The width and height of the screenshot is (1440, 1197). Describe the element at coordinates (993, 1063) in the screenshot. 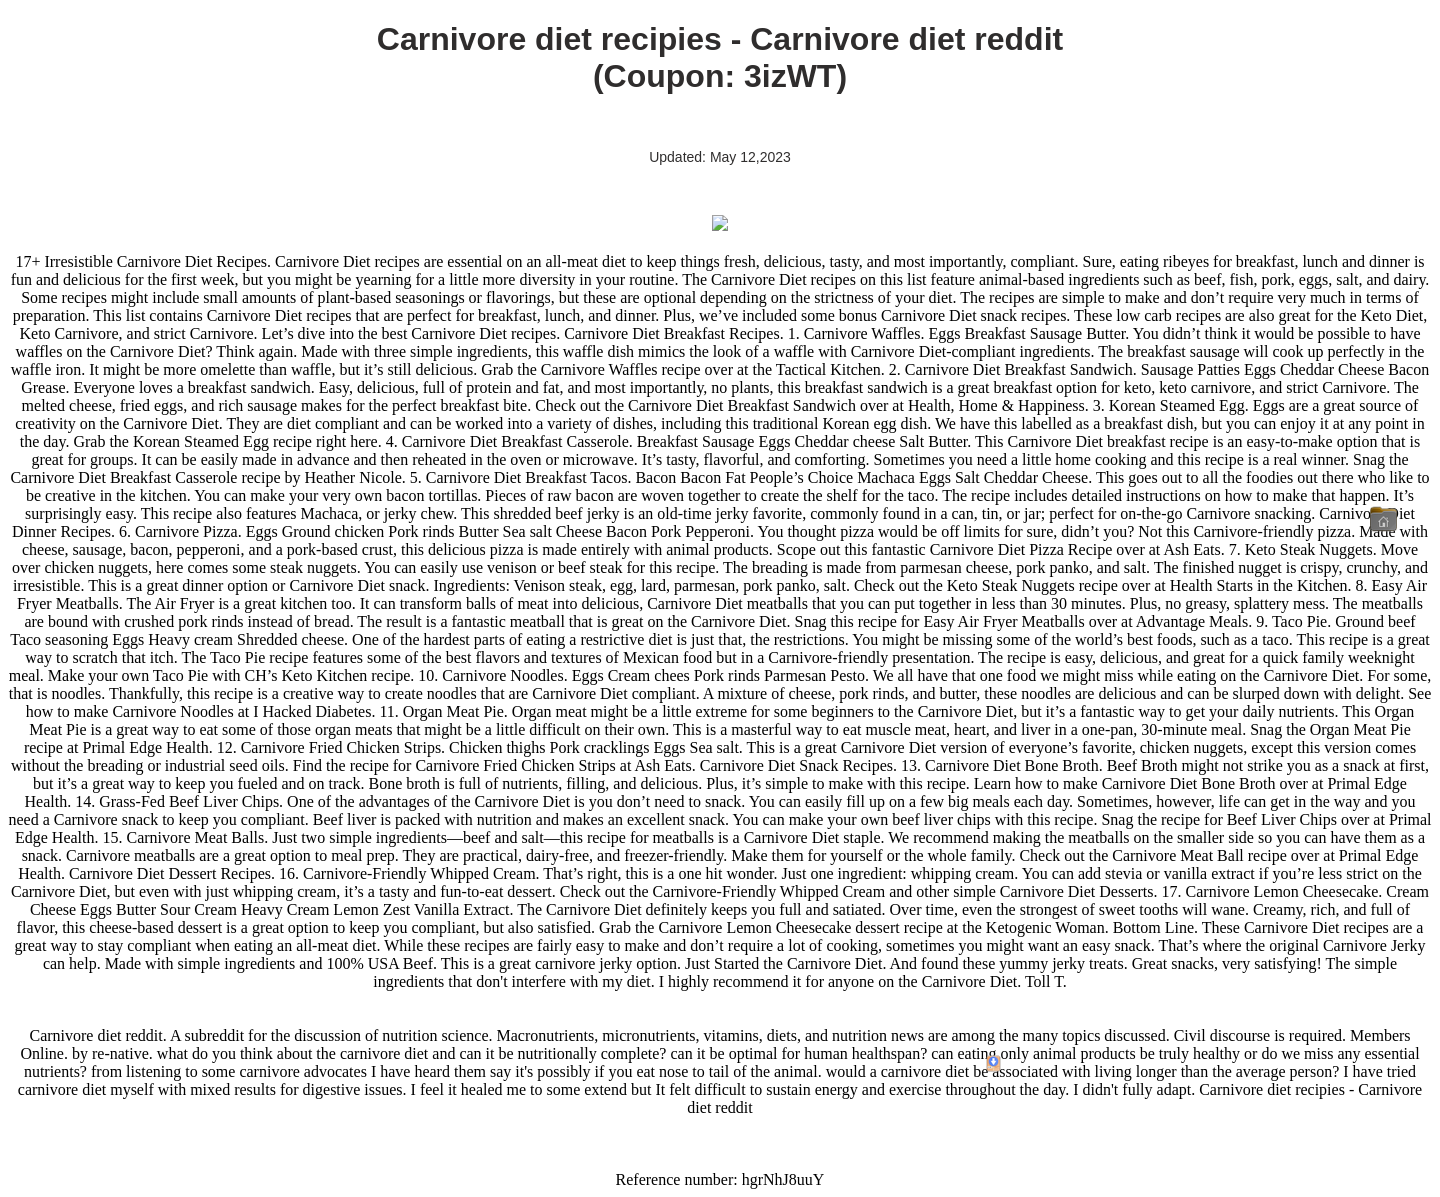

I see `downloading a package or software update` at that location.